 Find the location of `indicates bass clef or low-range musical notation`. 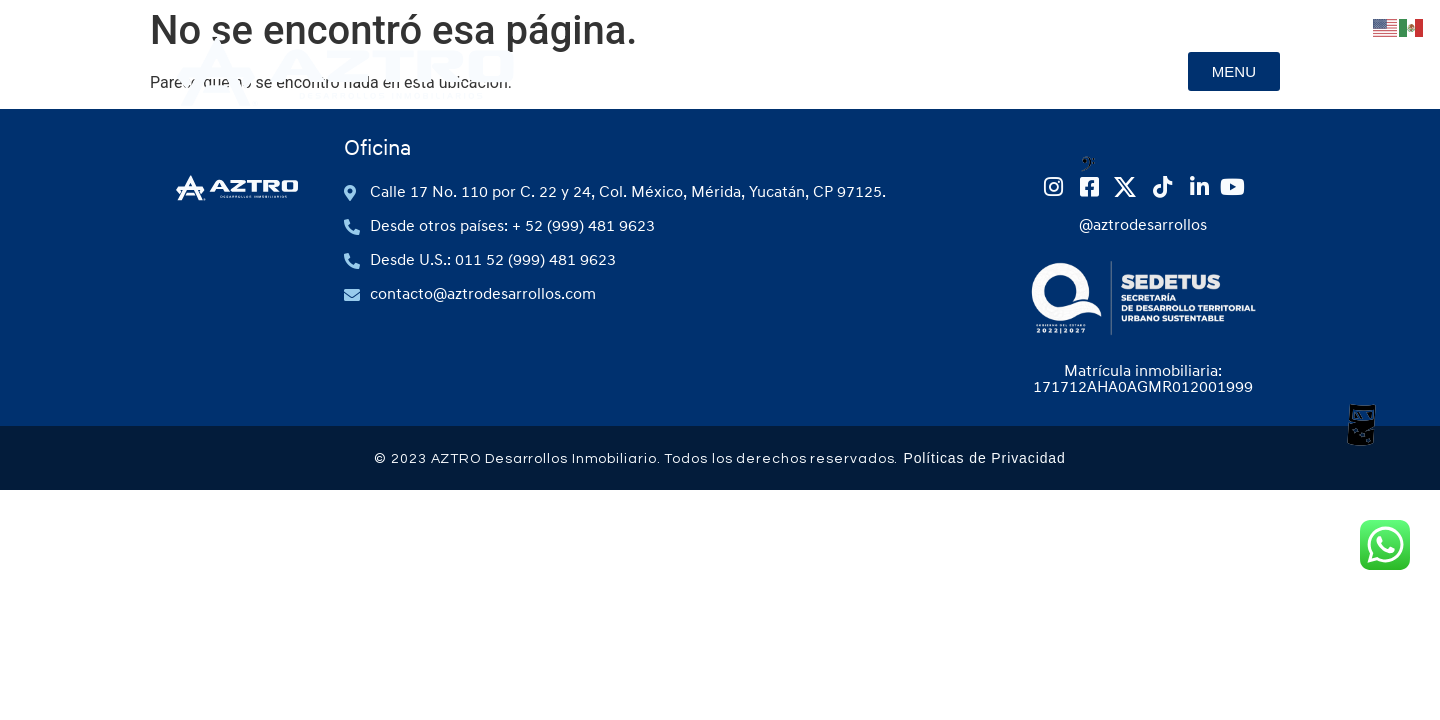

indicates bass clef or low-range musical notation is located at coordinates (1088, 164).